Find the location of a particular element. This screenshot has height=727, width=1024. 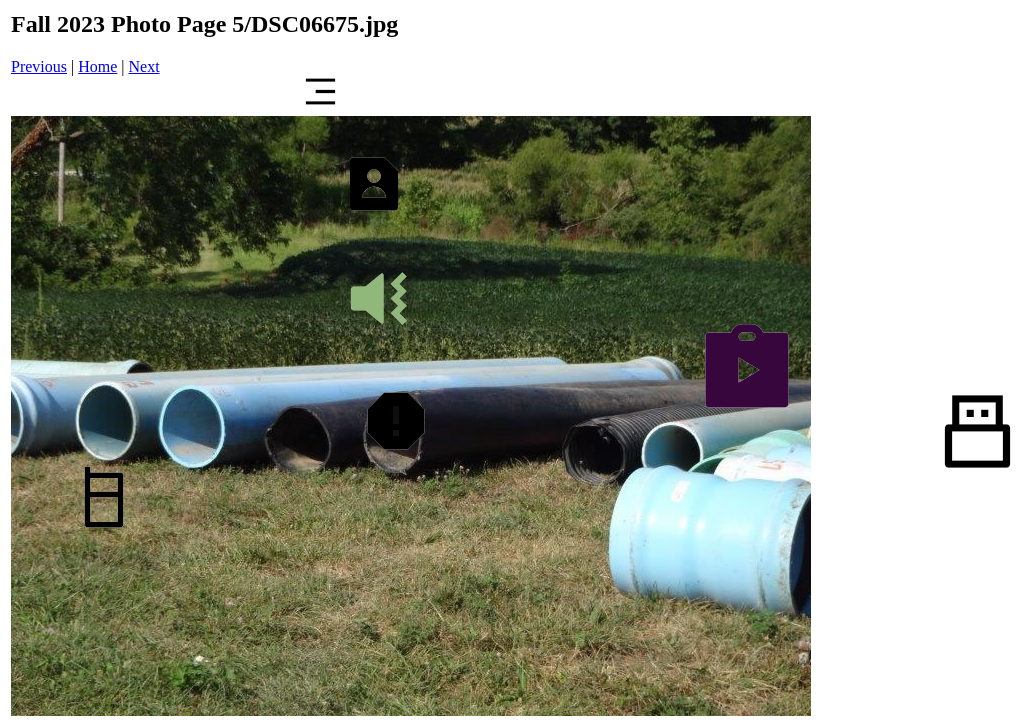

indicates spam or junk content is located at coordinates (396, 421).